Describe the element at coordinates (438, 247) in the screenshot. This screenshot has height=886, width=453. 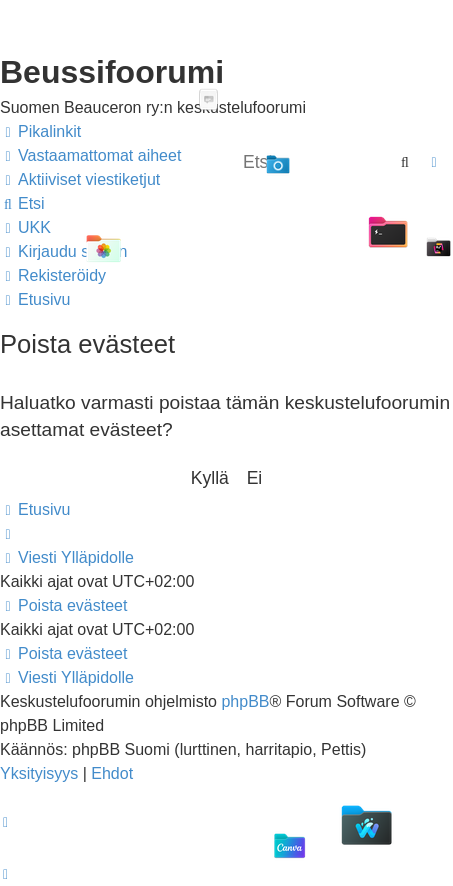
I see `folder containing ReSharper C++ project files` at that location.